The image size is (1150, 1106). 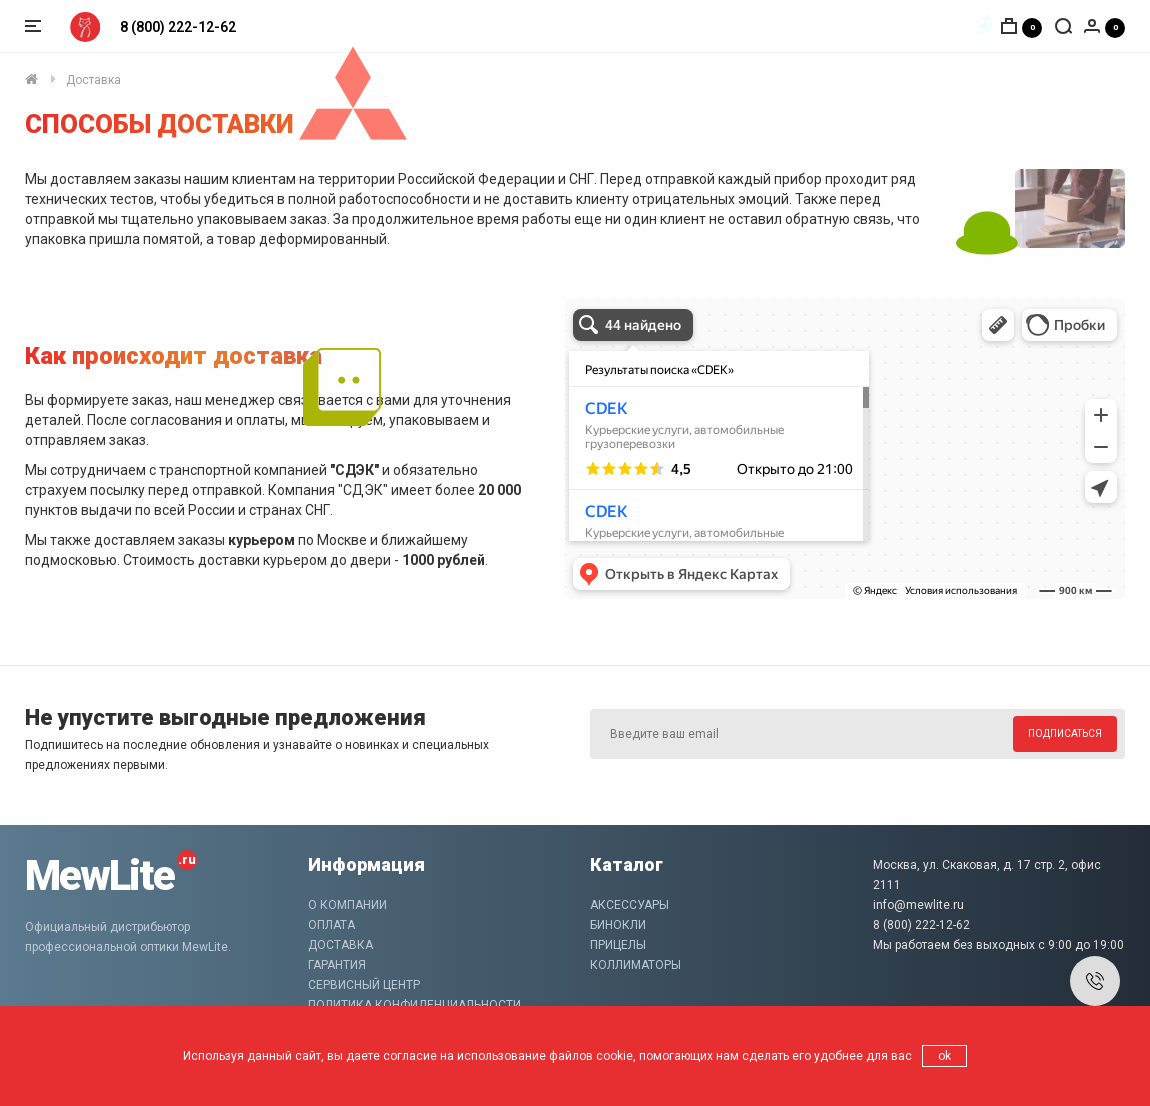 I want to click on open Alfred app, so click(x=987, y=233).